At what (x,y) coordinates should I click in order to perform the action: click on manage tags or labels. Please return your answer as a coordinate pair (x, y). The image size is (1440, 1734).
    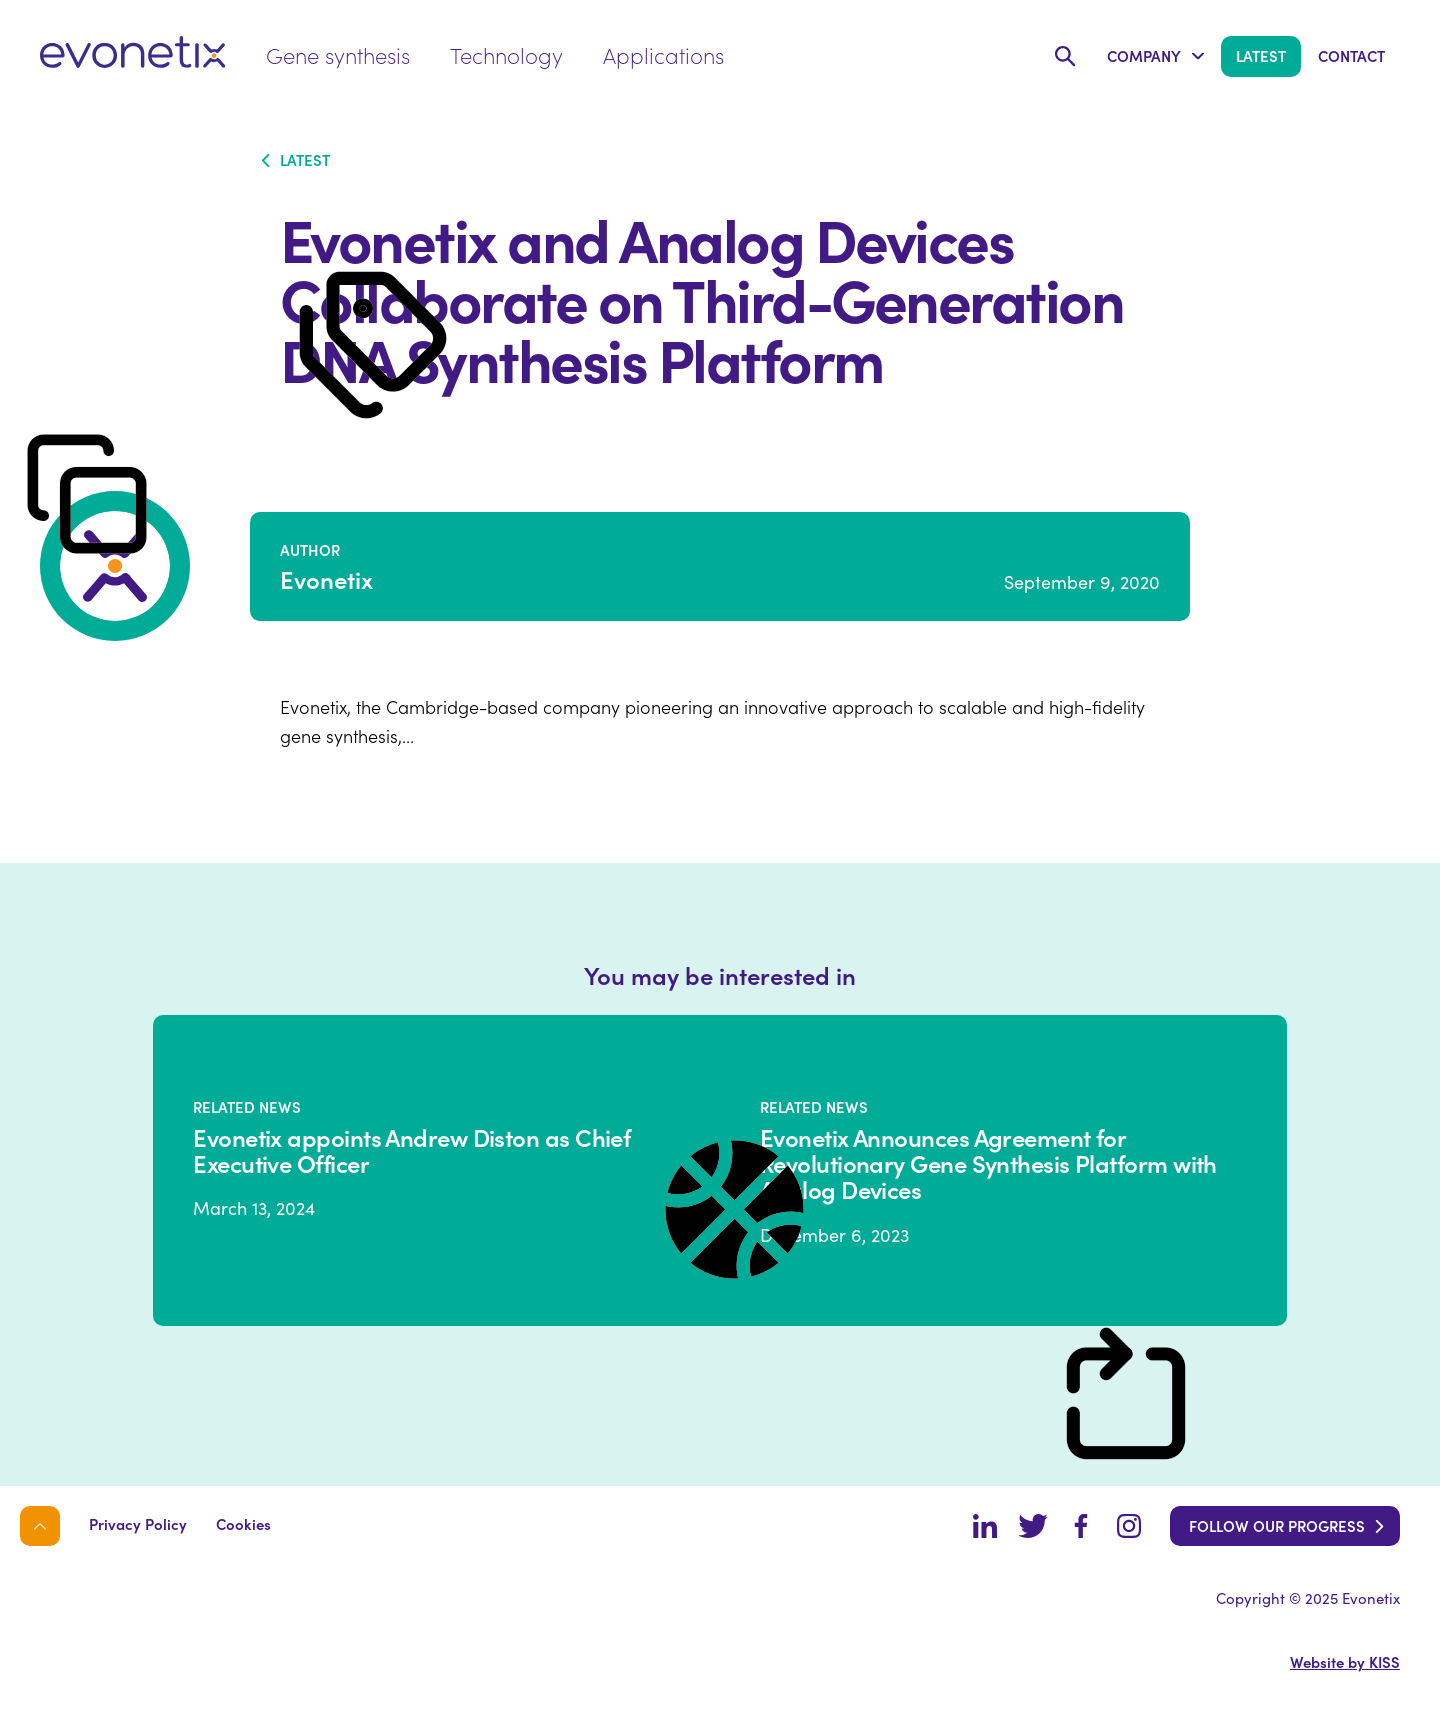
    Looking at the image, I should click on (373, 345).